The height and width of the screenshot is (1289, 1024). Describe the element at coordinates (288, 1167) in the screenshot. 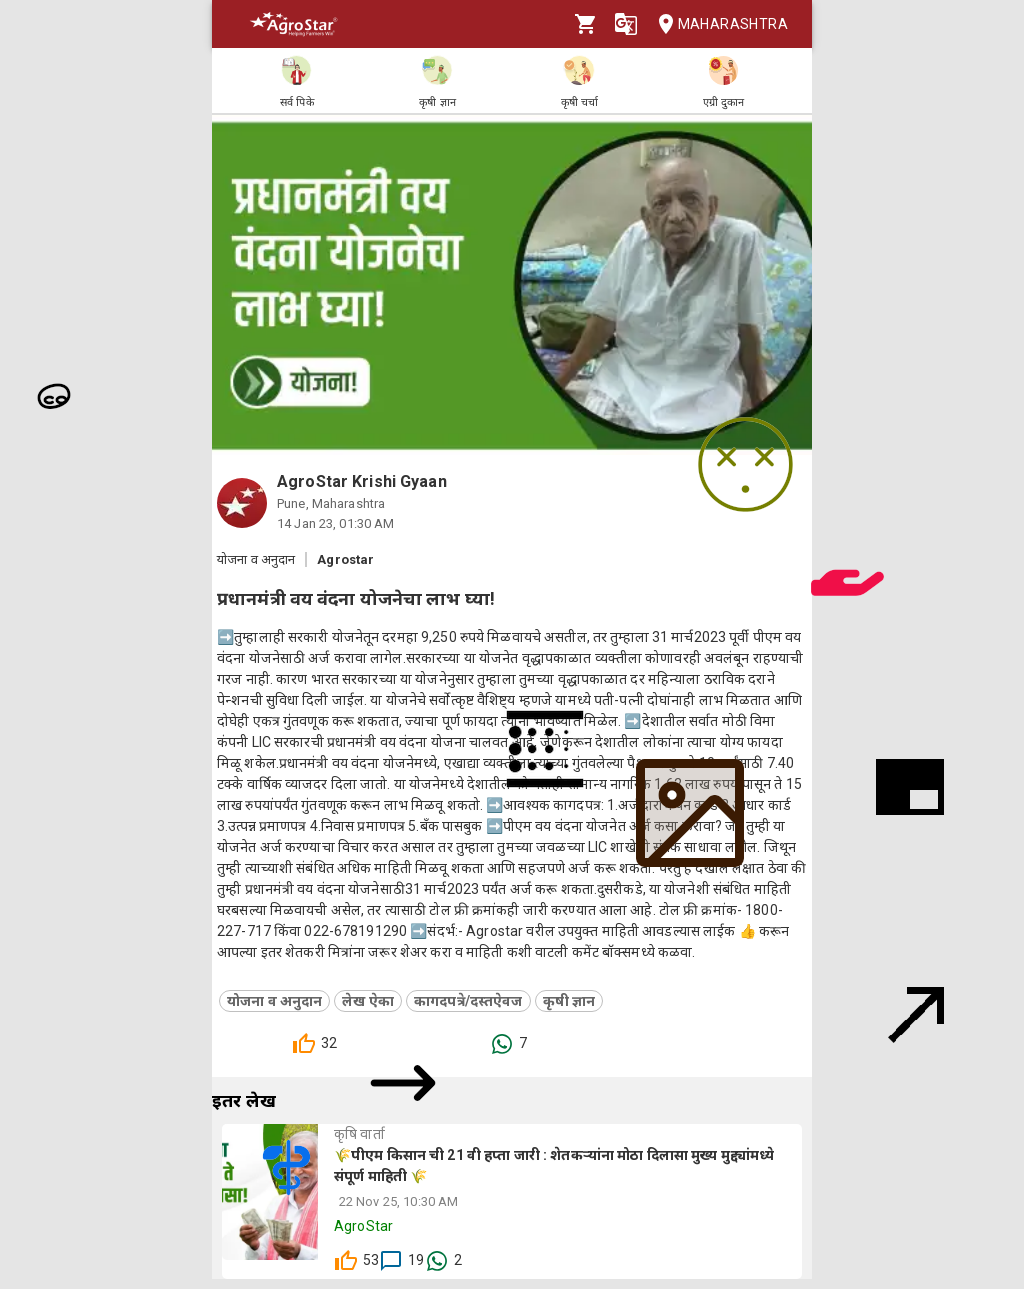

I see `access medical or healthcare services` at that location.